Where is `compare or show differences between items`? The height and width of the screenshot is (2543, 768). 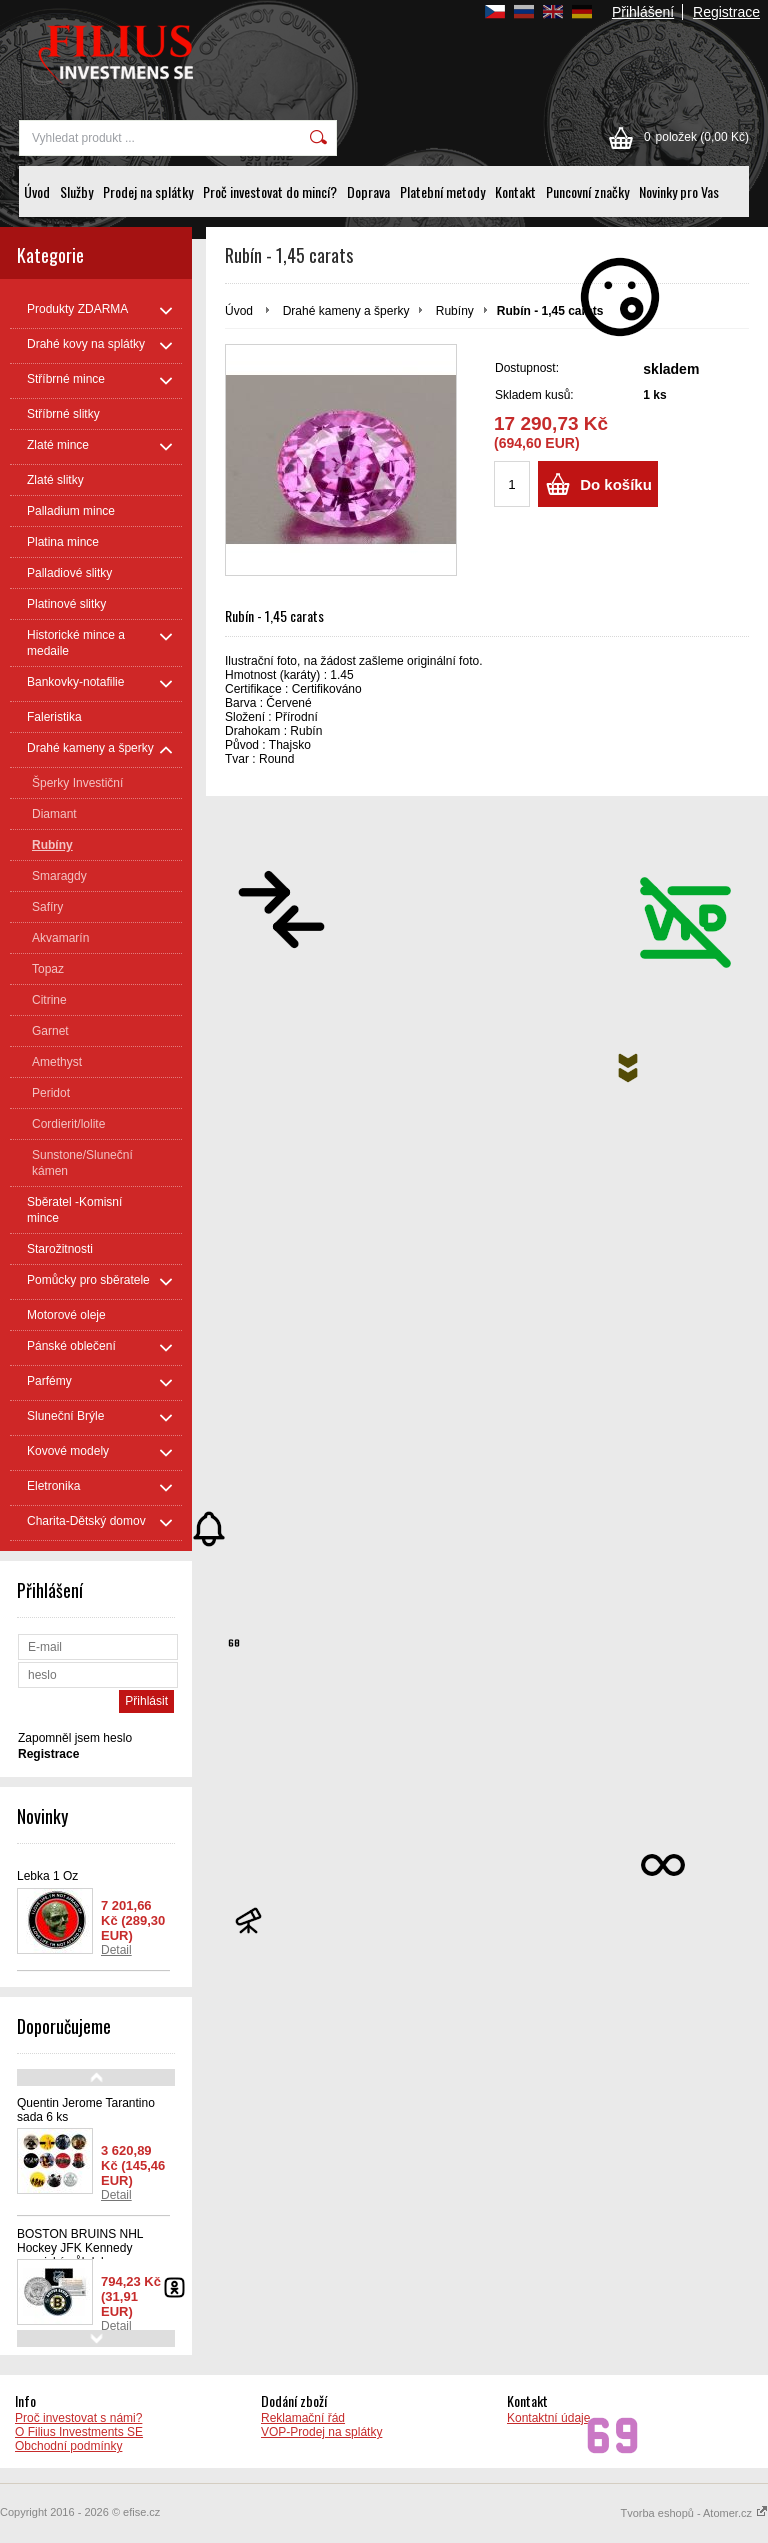 compare or show differences between items is located at coordinates (281, 909).